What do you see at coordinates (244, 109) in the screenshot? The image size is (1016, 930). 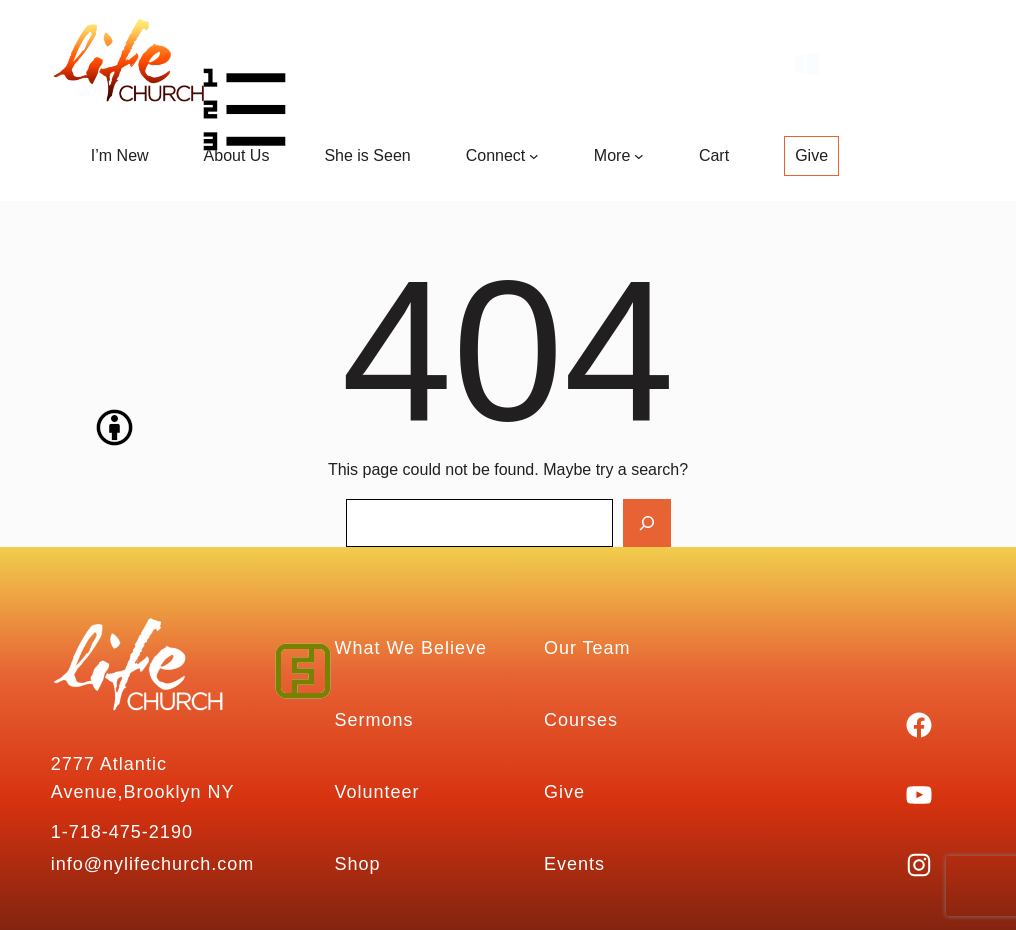 I see `create a numbered list` at bounding box center [244, 109].